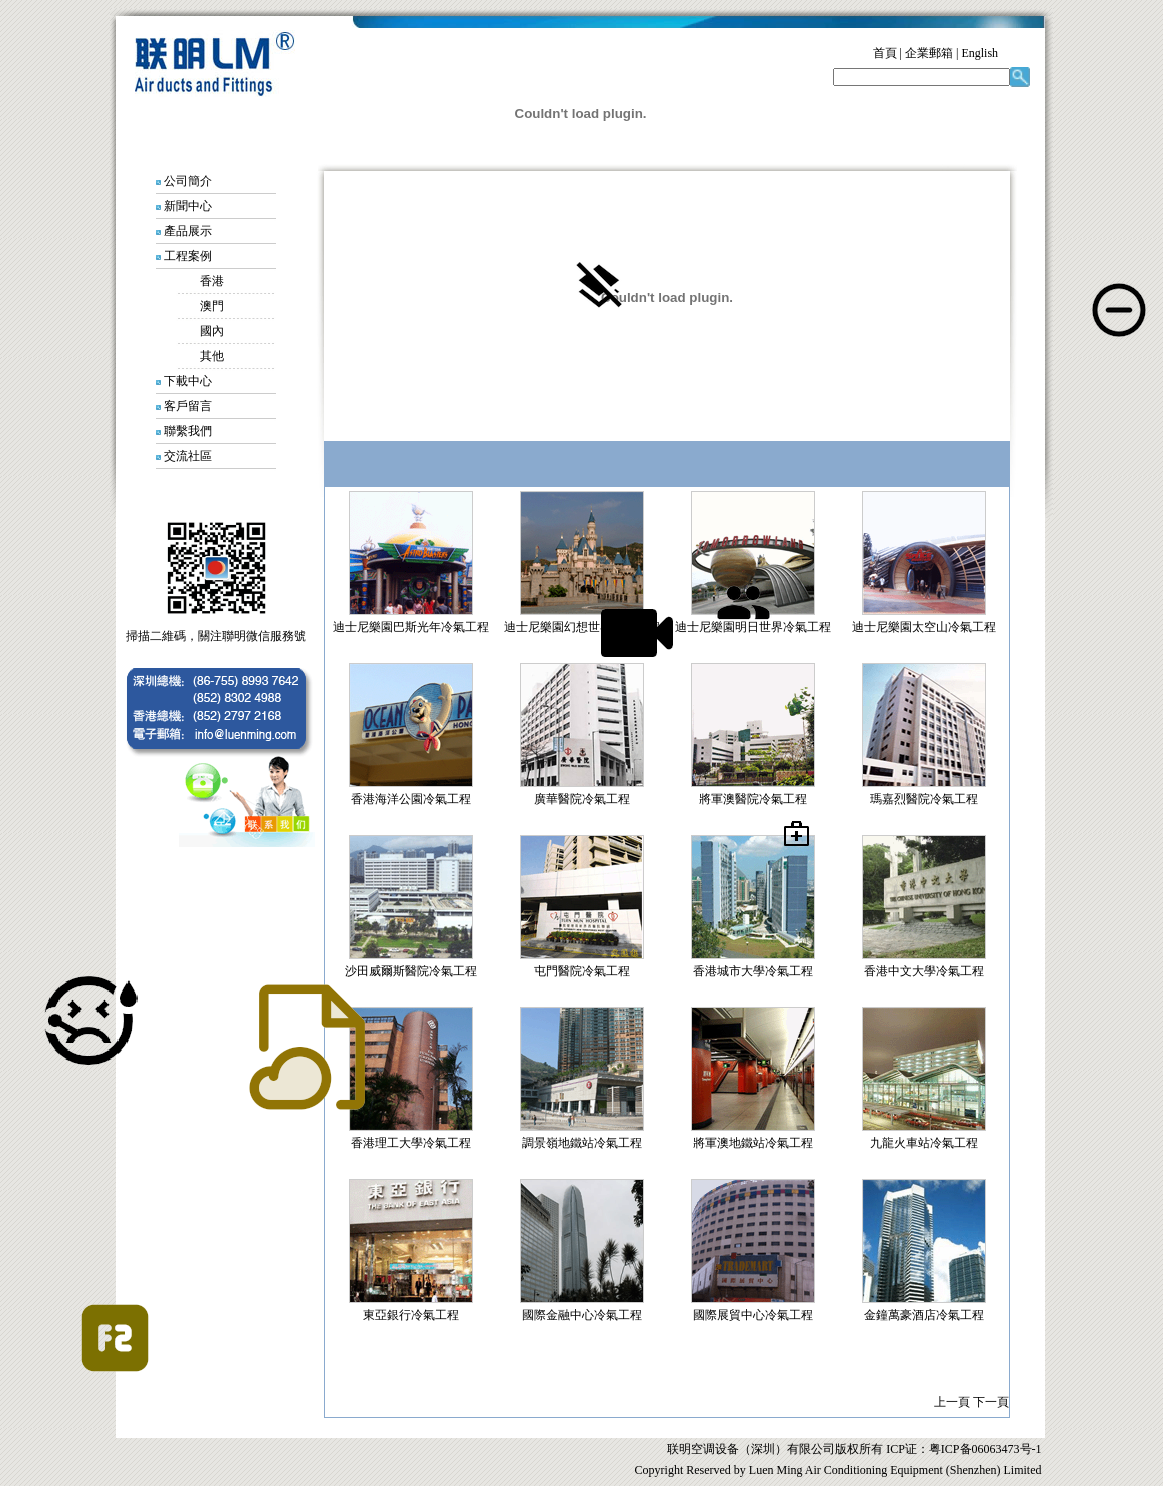 This screenshot has width=1163, height=1486. I want to click on remove an item from a list, so click(1119, 310).